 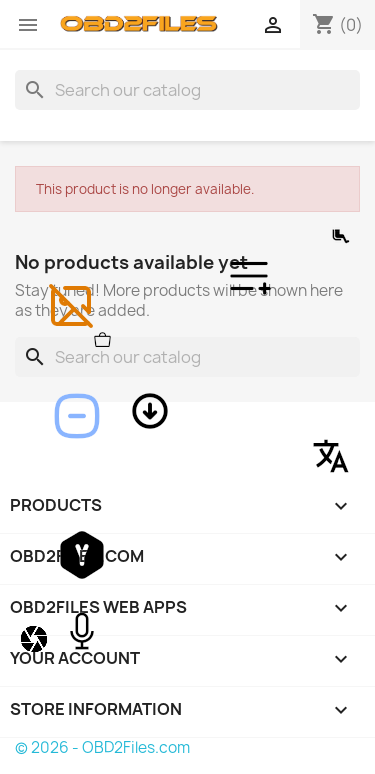 I want to click on activate voice input or recording, so click(x=82, y=631).